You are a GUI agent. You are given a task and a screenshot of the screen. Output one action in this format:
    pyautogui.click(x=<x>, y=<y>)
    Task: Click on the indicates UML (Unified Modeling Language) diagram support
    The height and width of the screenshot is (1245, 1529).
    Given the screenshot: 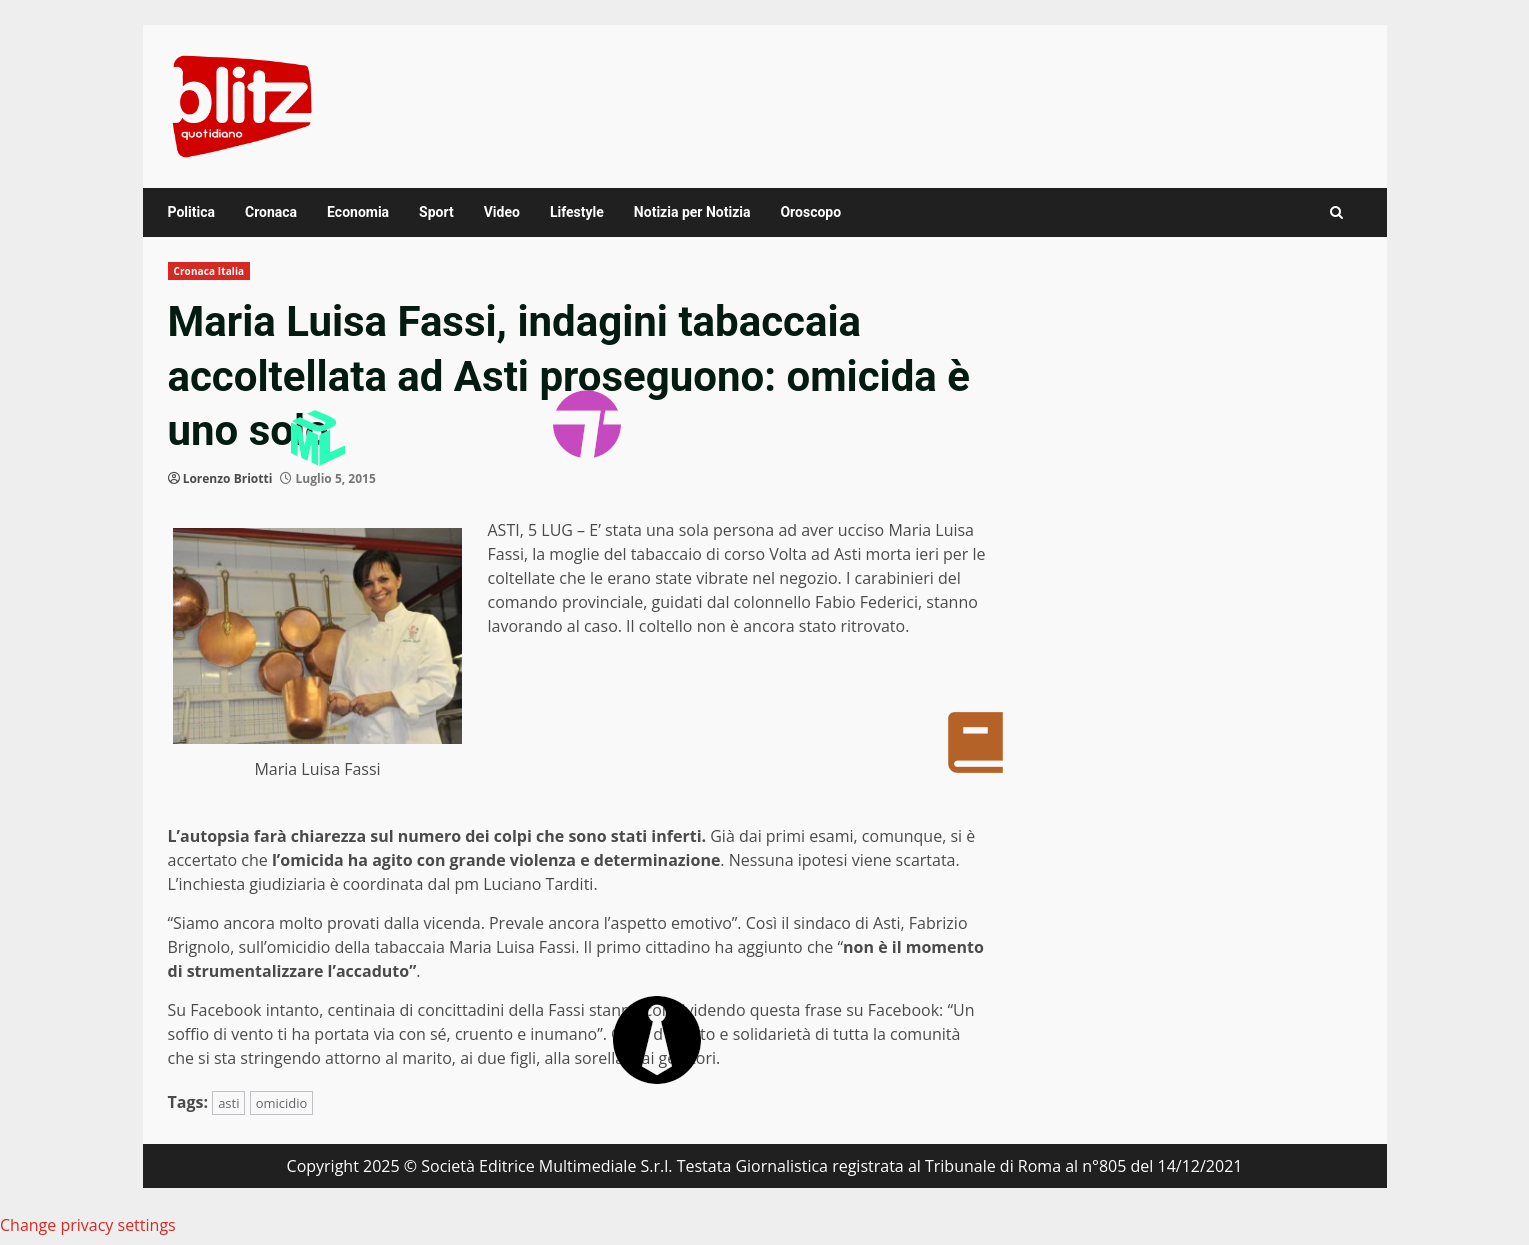 What is the action you would take?
    pyautogui.click(x=318, y=438)
    